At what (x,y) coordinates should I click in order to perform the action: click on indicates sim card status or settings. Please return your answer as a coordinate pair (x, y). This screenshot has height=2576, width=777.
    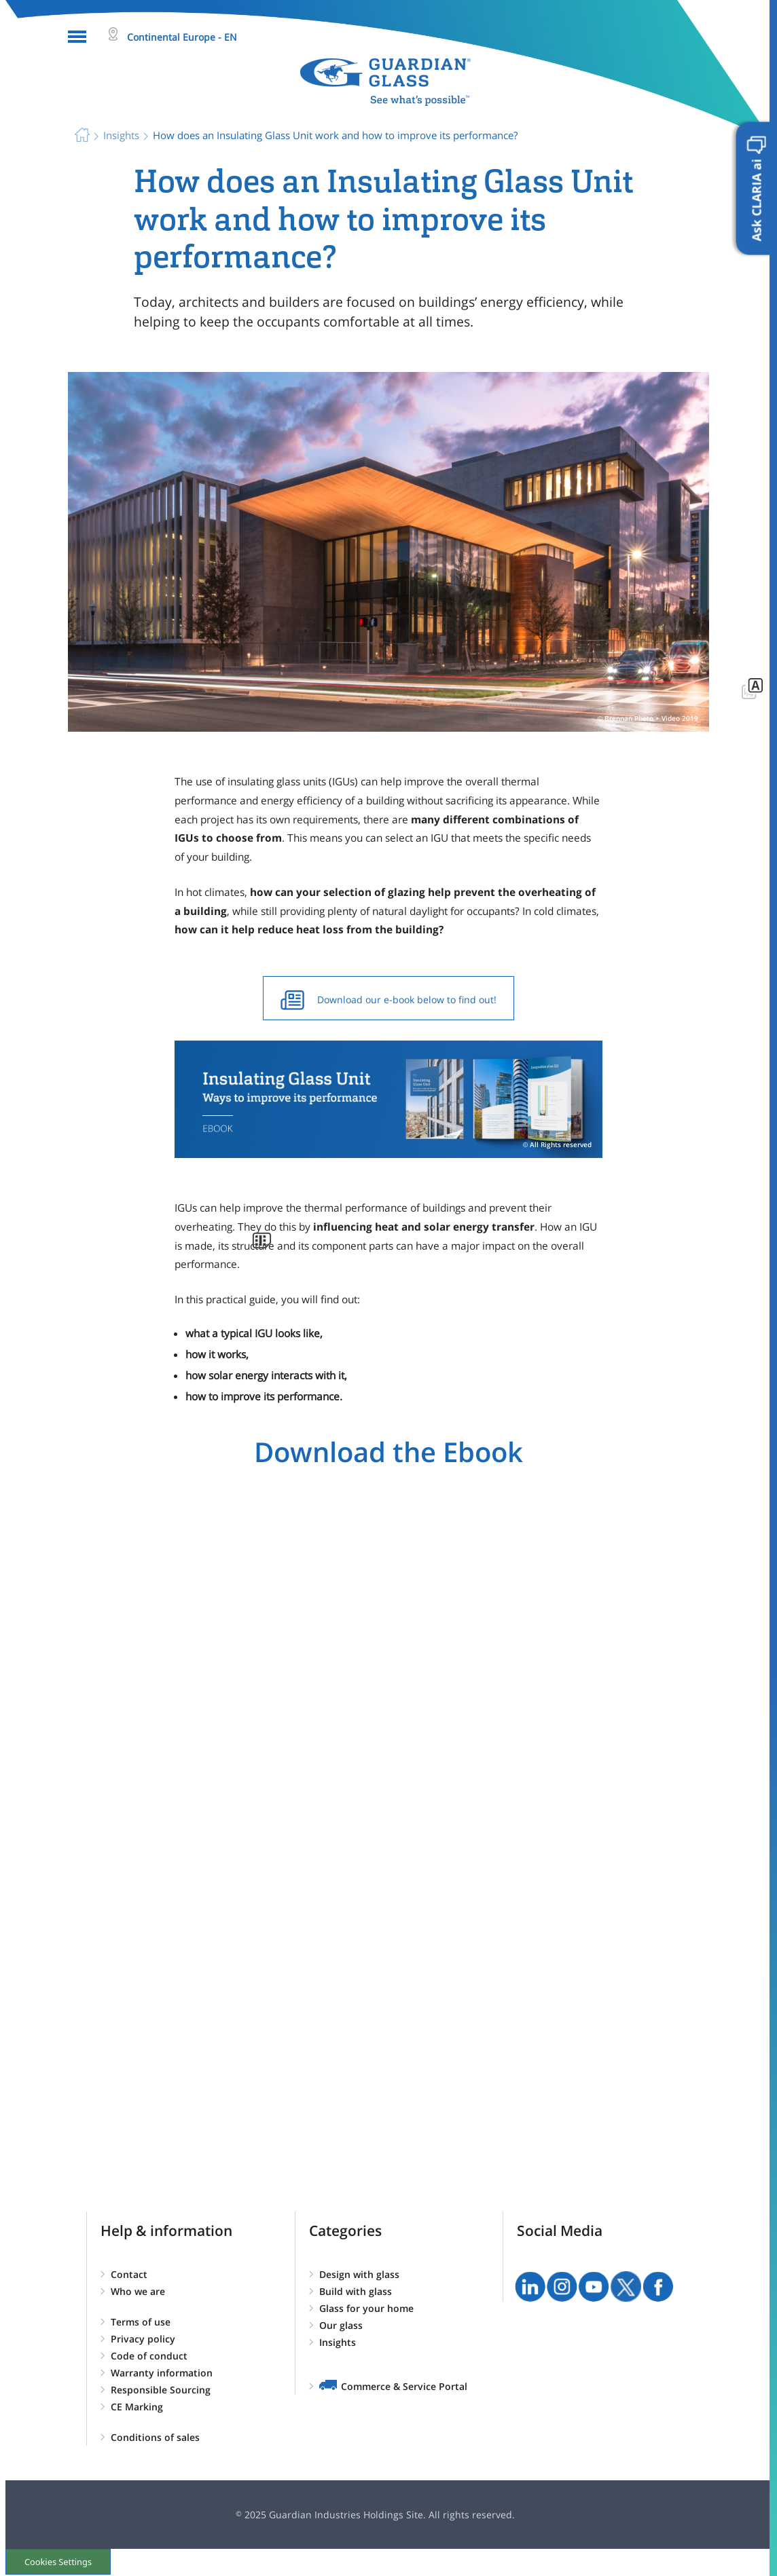
    Looking at the image, I should click on (261, 1240).